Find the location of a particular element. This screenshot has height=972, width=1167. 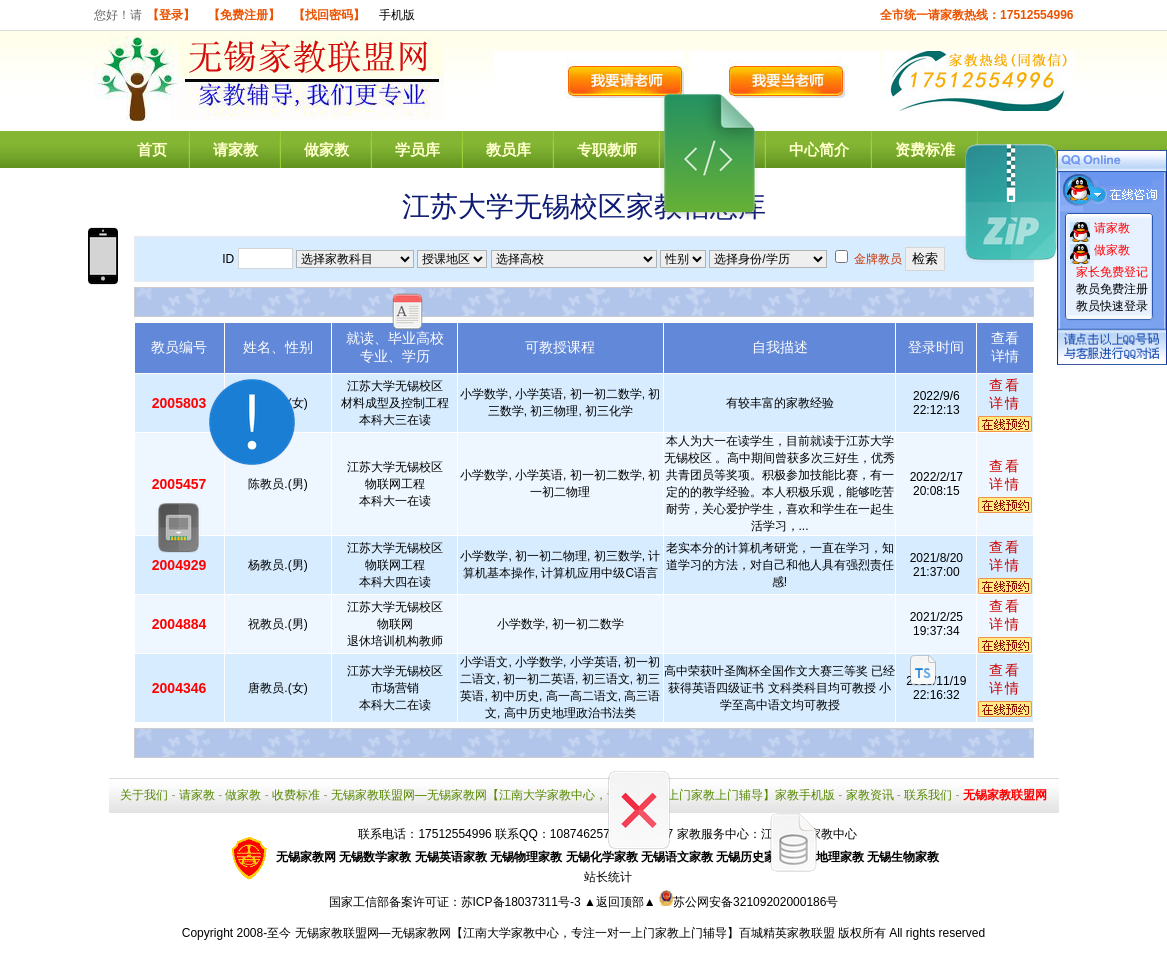

open the books or e-reader app is located at coordinates (407, 311).